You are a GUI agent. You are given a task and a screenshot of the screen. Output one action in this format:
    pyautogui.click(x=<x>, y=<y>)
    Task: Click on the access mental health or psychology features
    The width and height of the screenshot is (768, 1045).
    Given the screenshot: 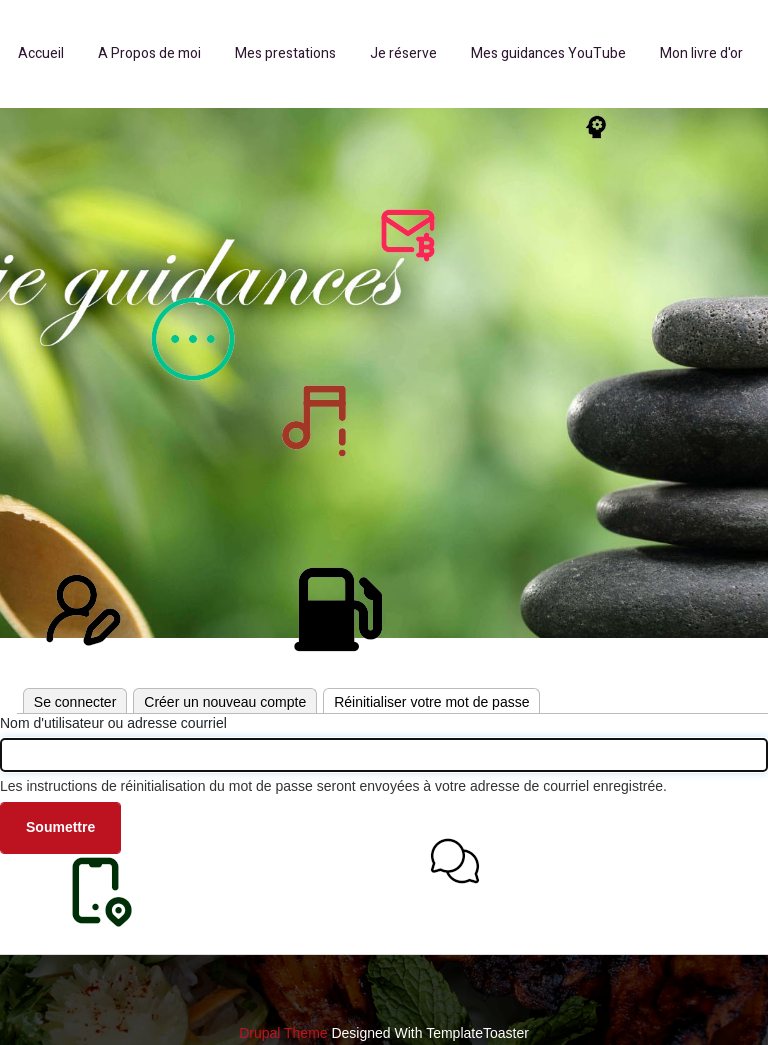 What is the action you would take?
    pyautogui.click(x=596, y=127)
    